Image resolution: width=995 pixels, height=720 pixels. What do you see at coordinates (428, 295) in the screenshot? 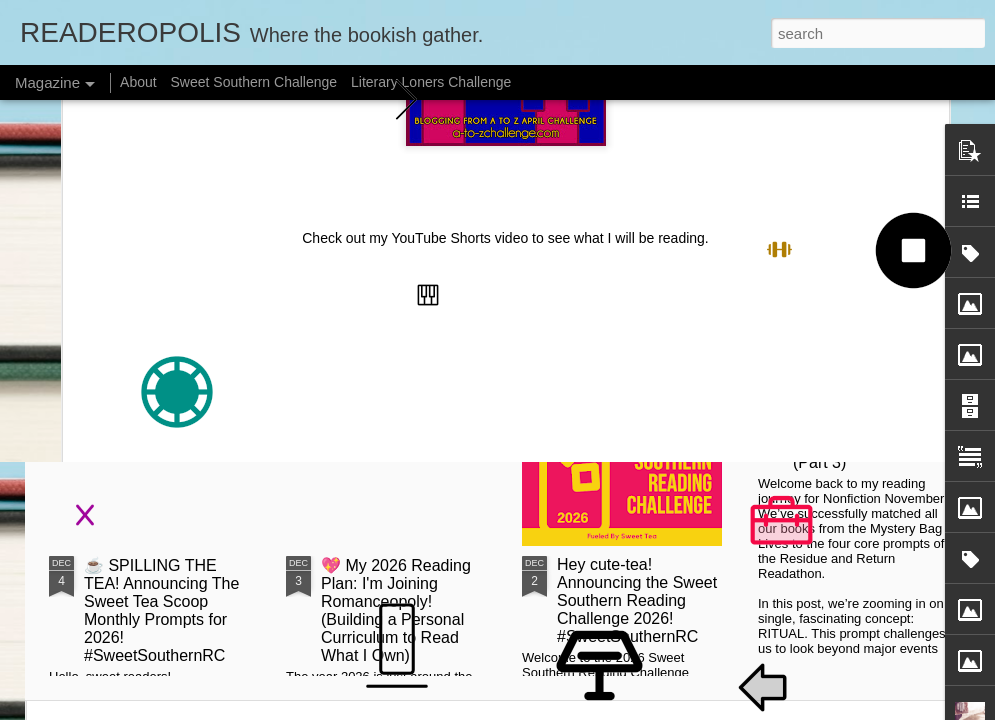
I see `open music or piano app` at bounding box center [428, 295].